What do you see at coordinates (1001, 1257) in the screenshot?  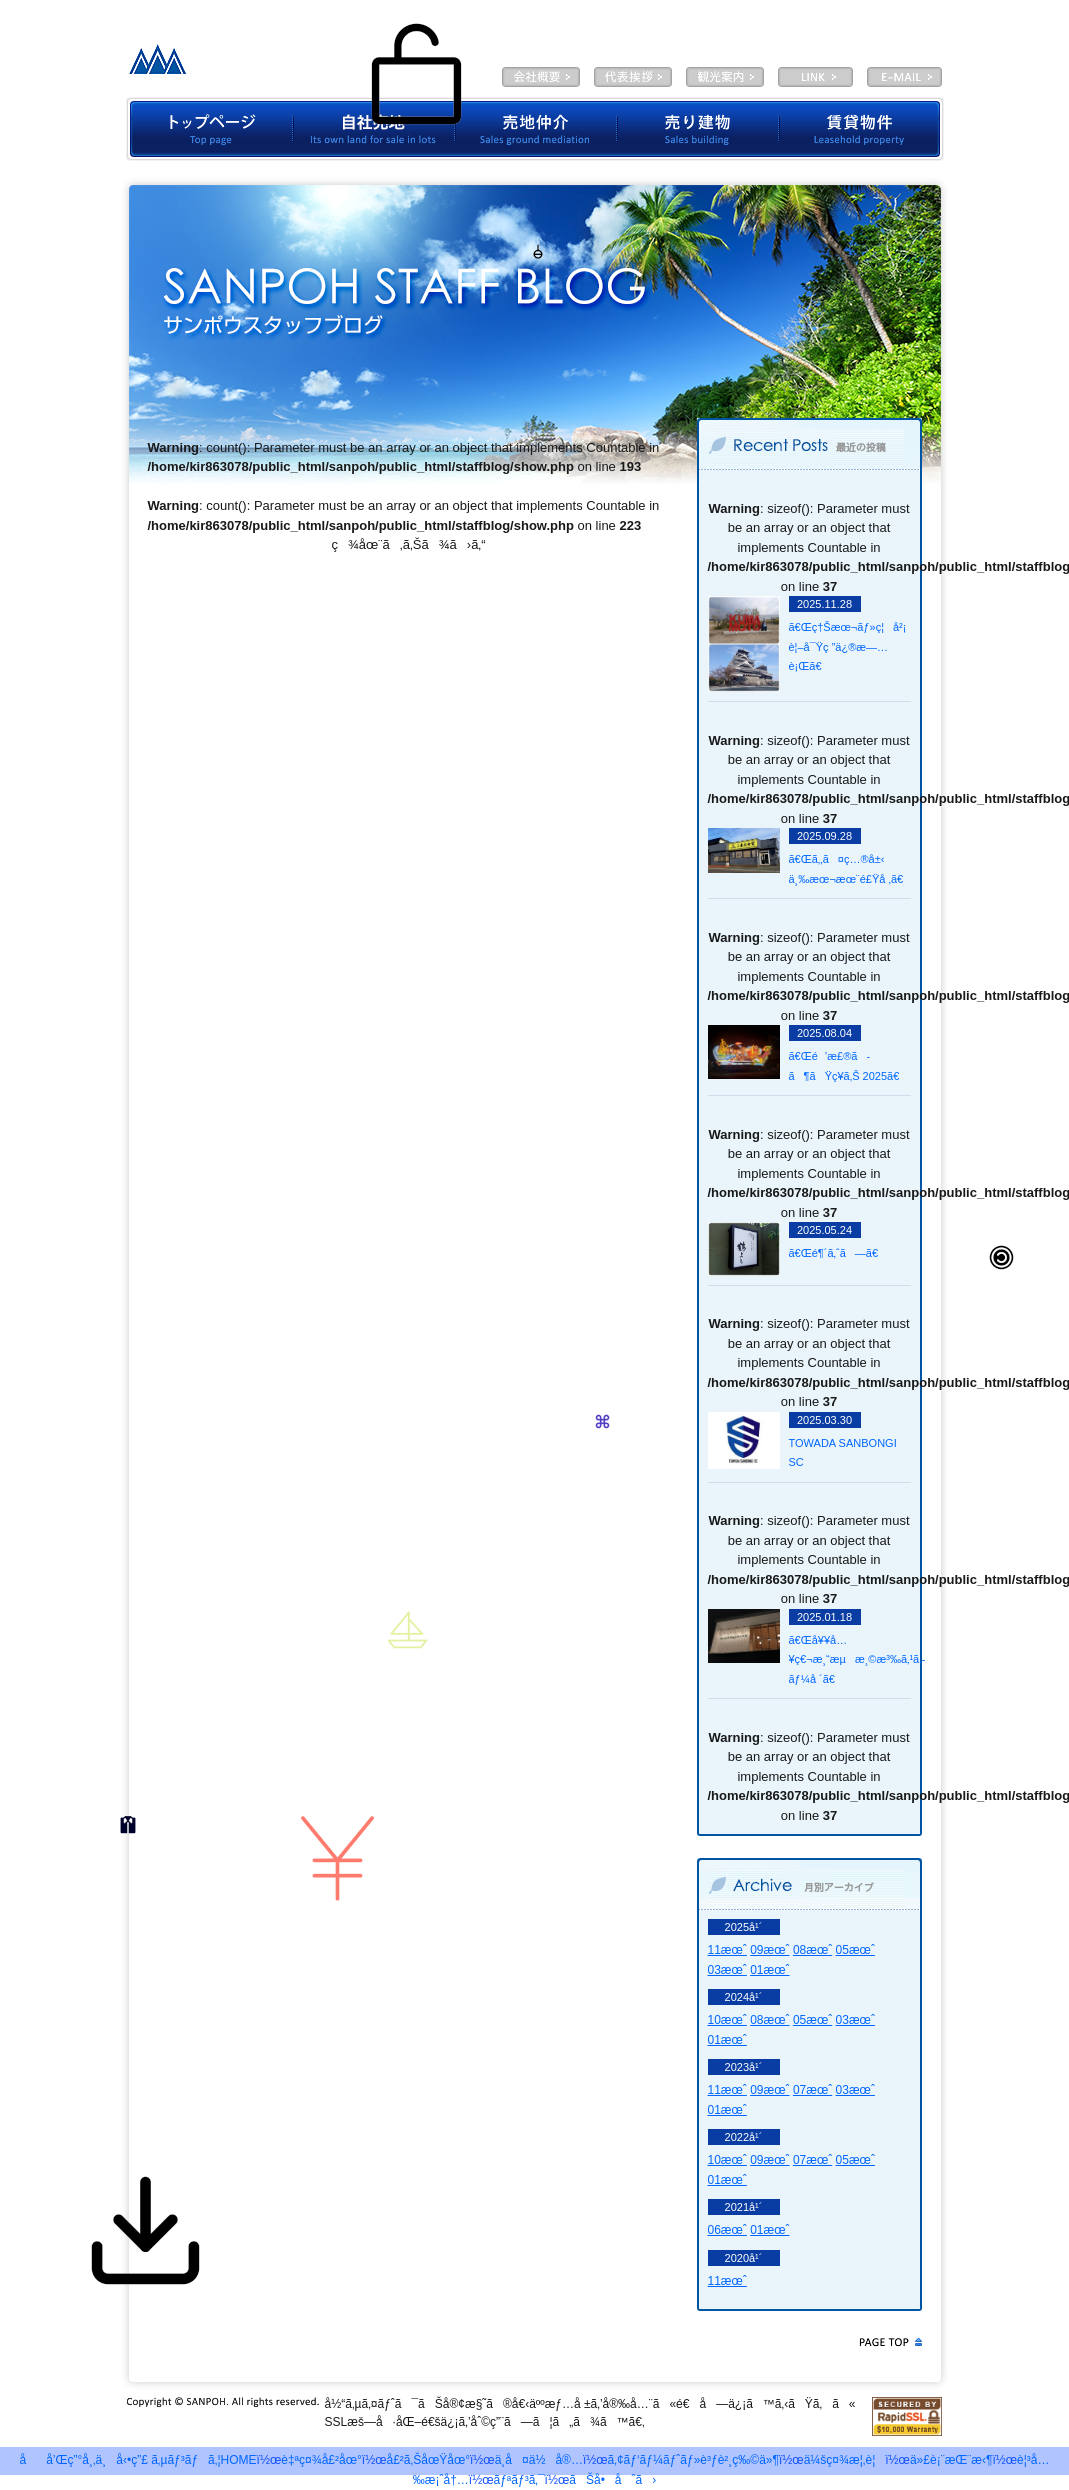 I see `indicates copyleft licensing status` at bounding box center [1001, 1257].